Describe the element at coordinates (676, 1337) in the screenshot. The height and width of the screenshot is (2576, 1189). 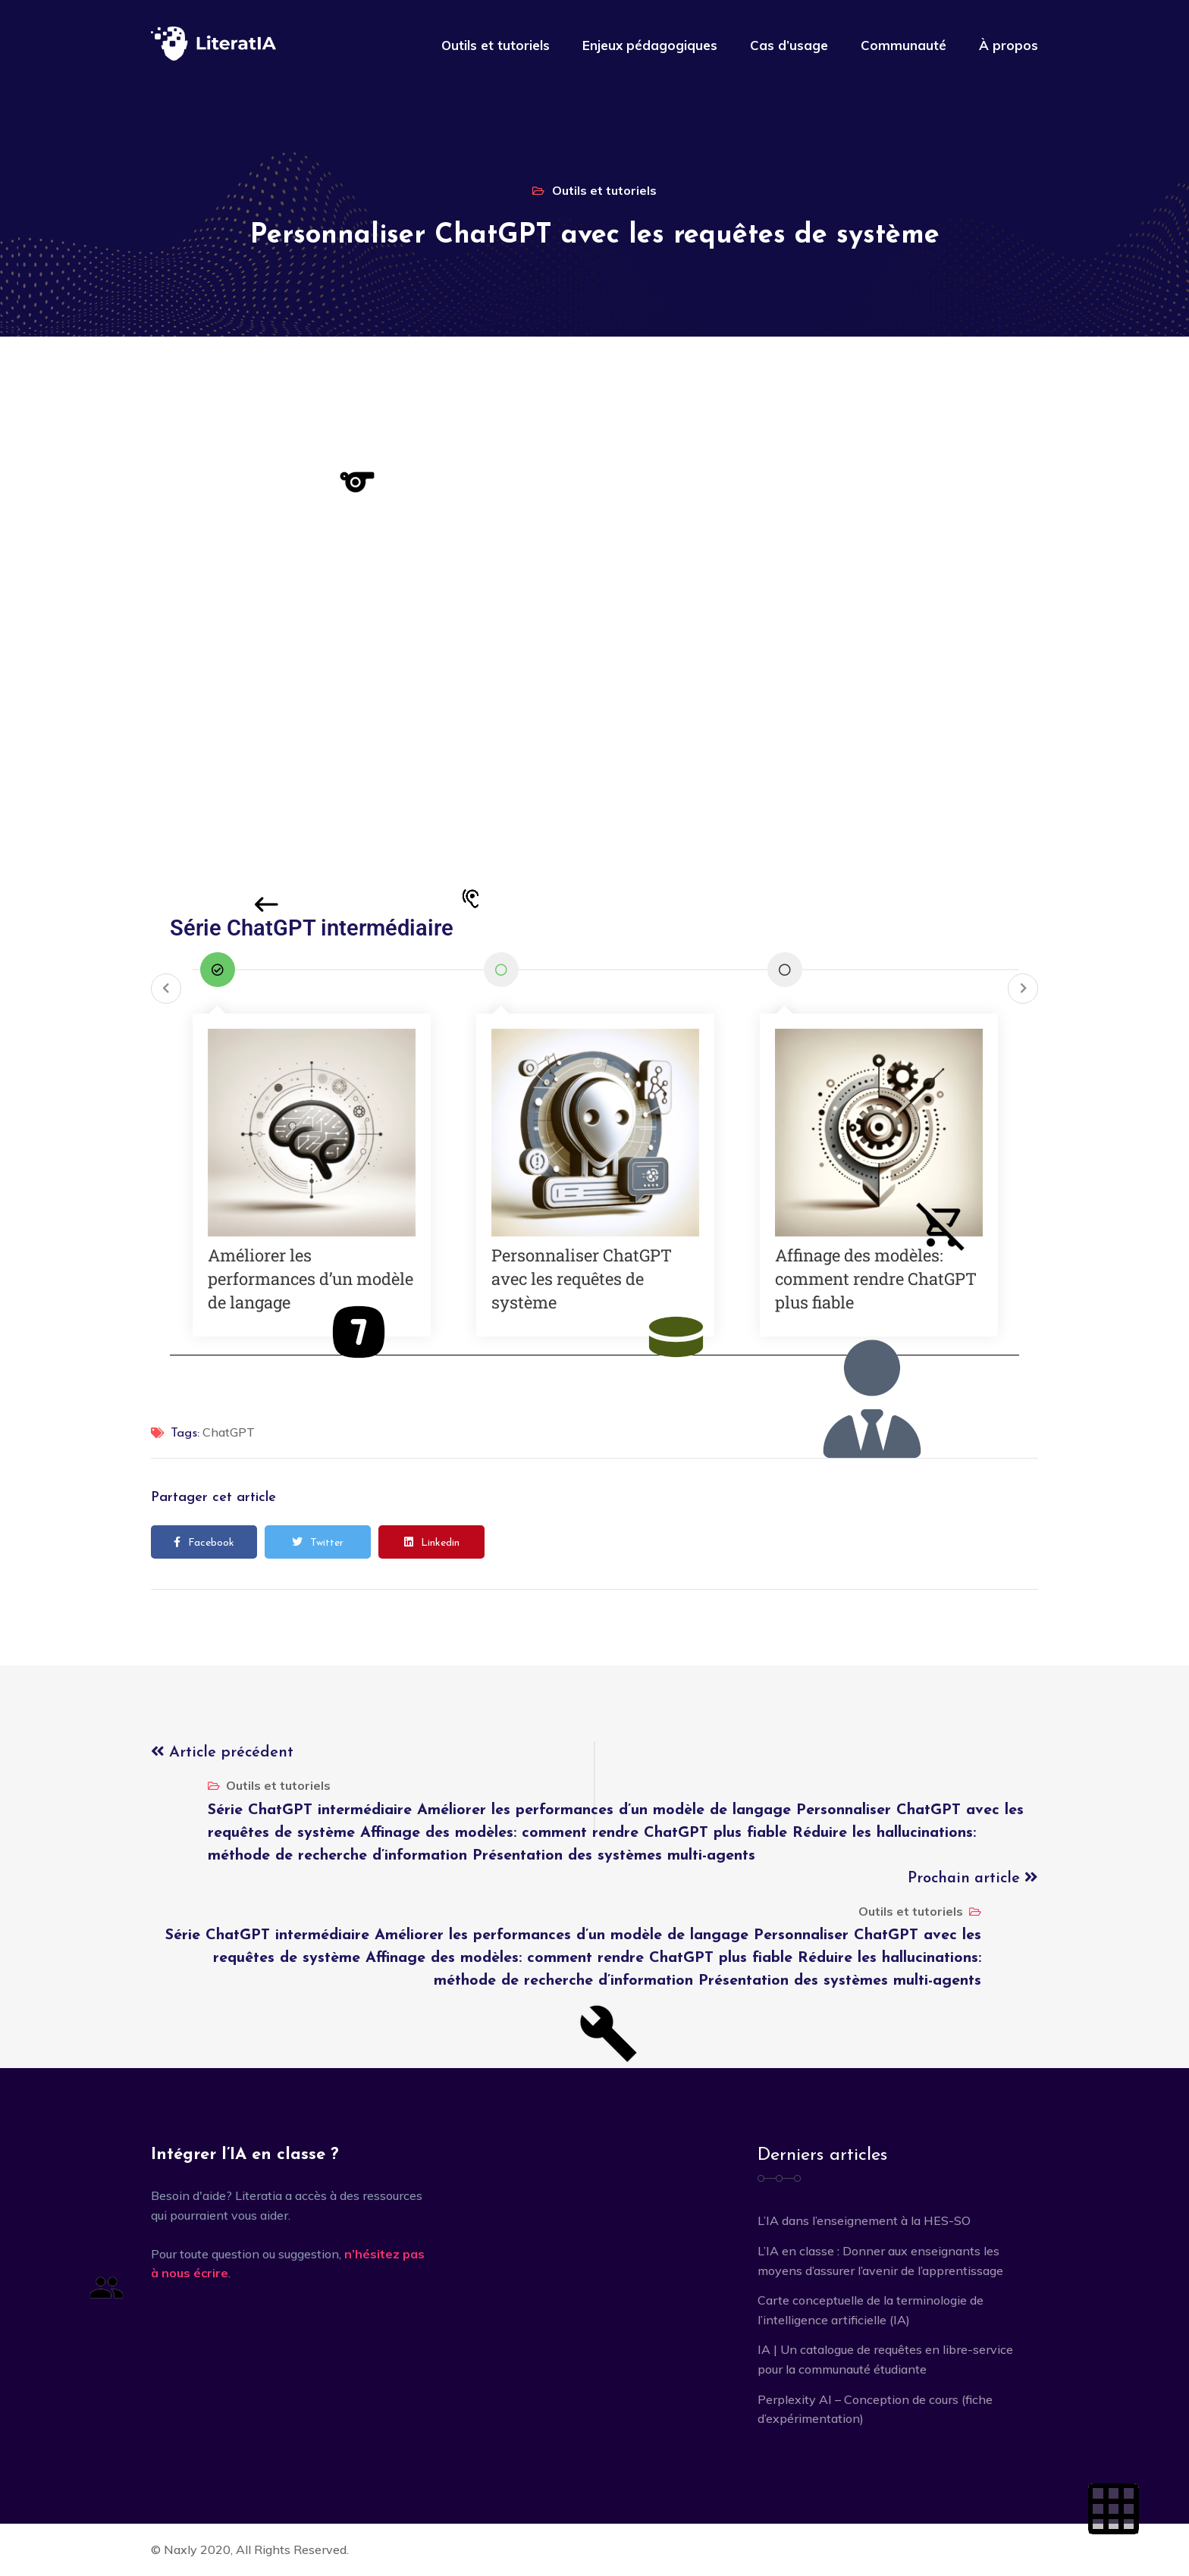
I see `hockey or ice sports category` at that location.